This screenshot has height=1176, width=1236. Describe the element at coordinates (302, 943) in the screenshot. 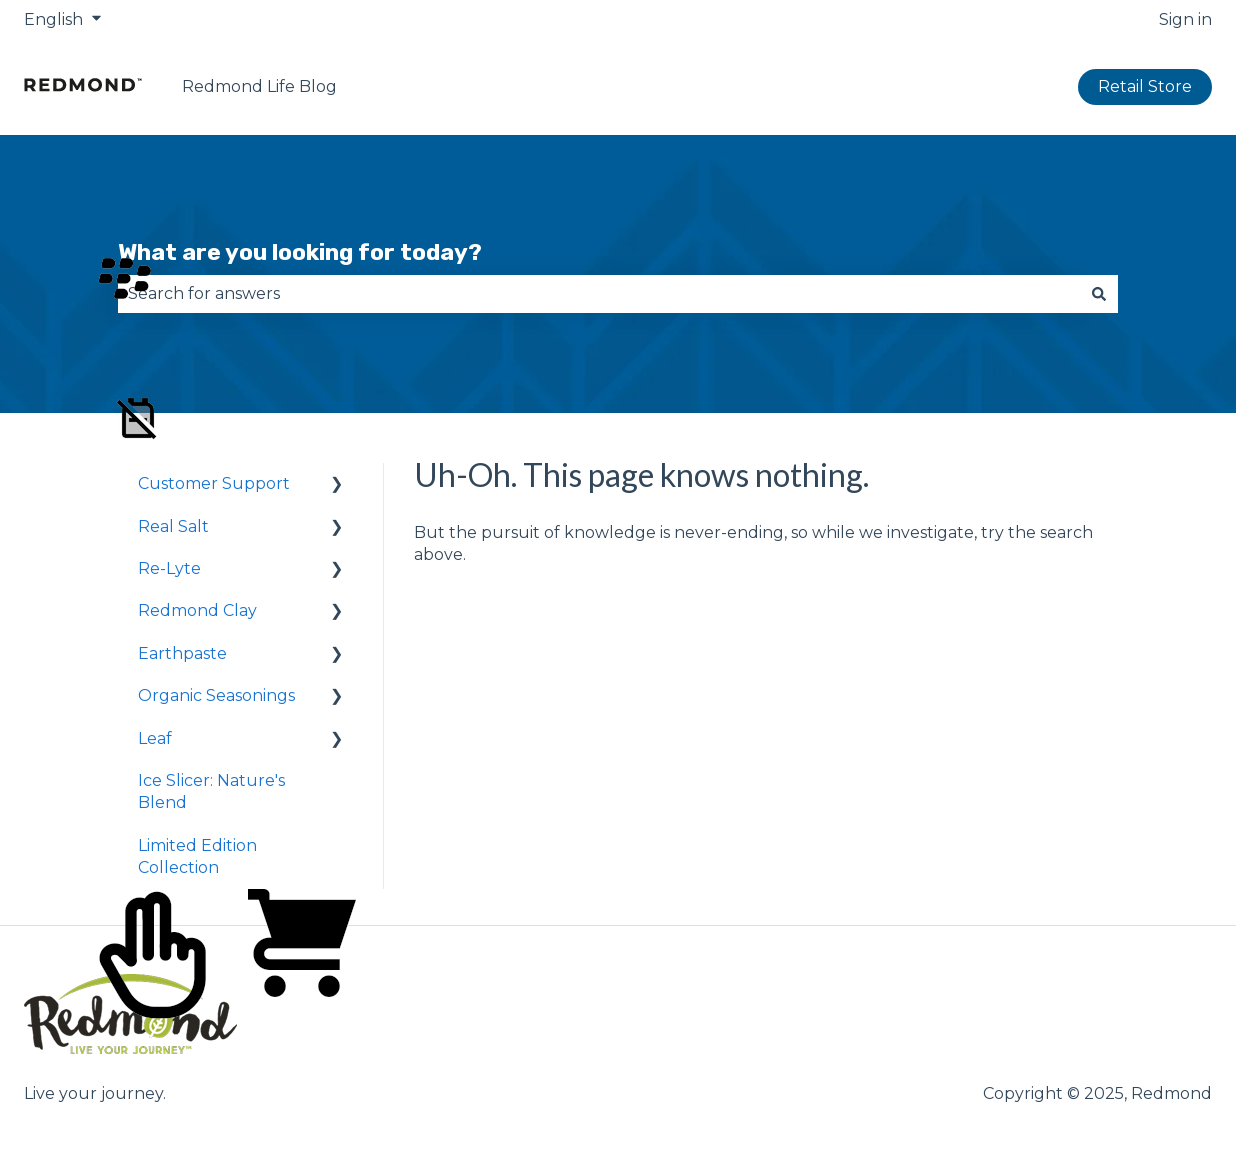

I see `view your shopping cart` at that location.